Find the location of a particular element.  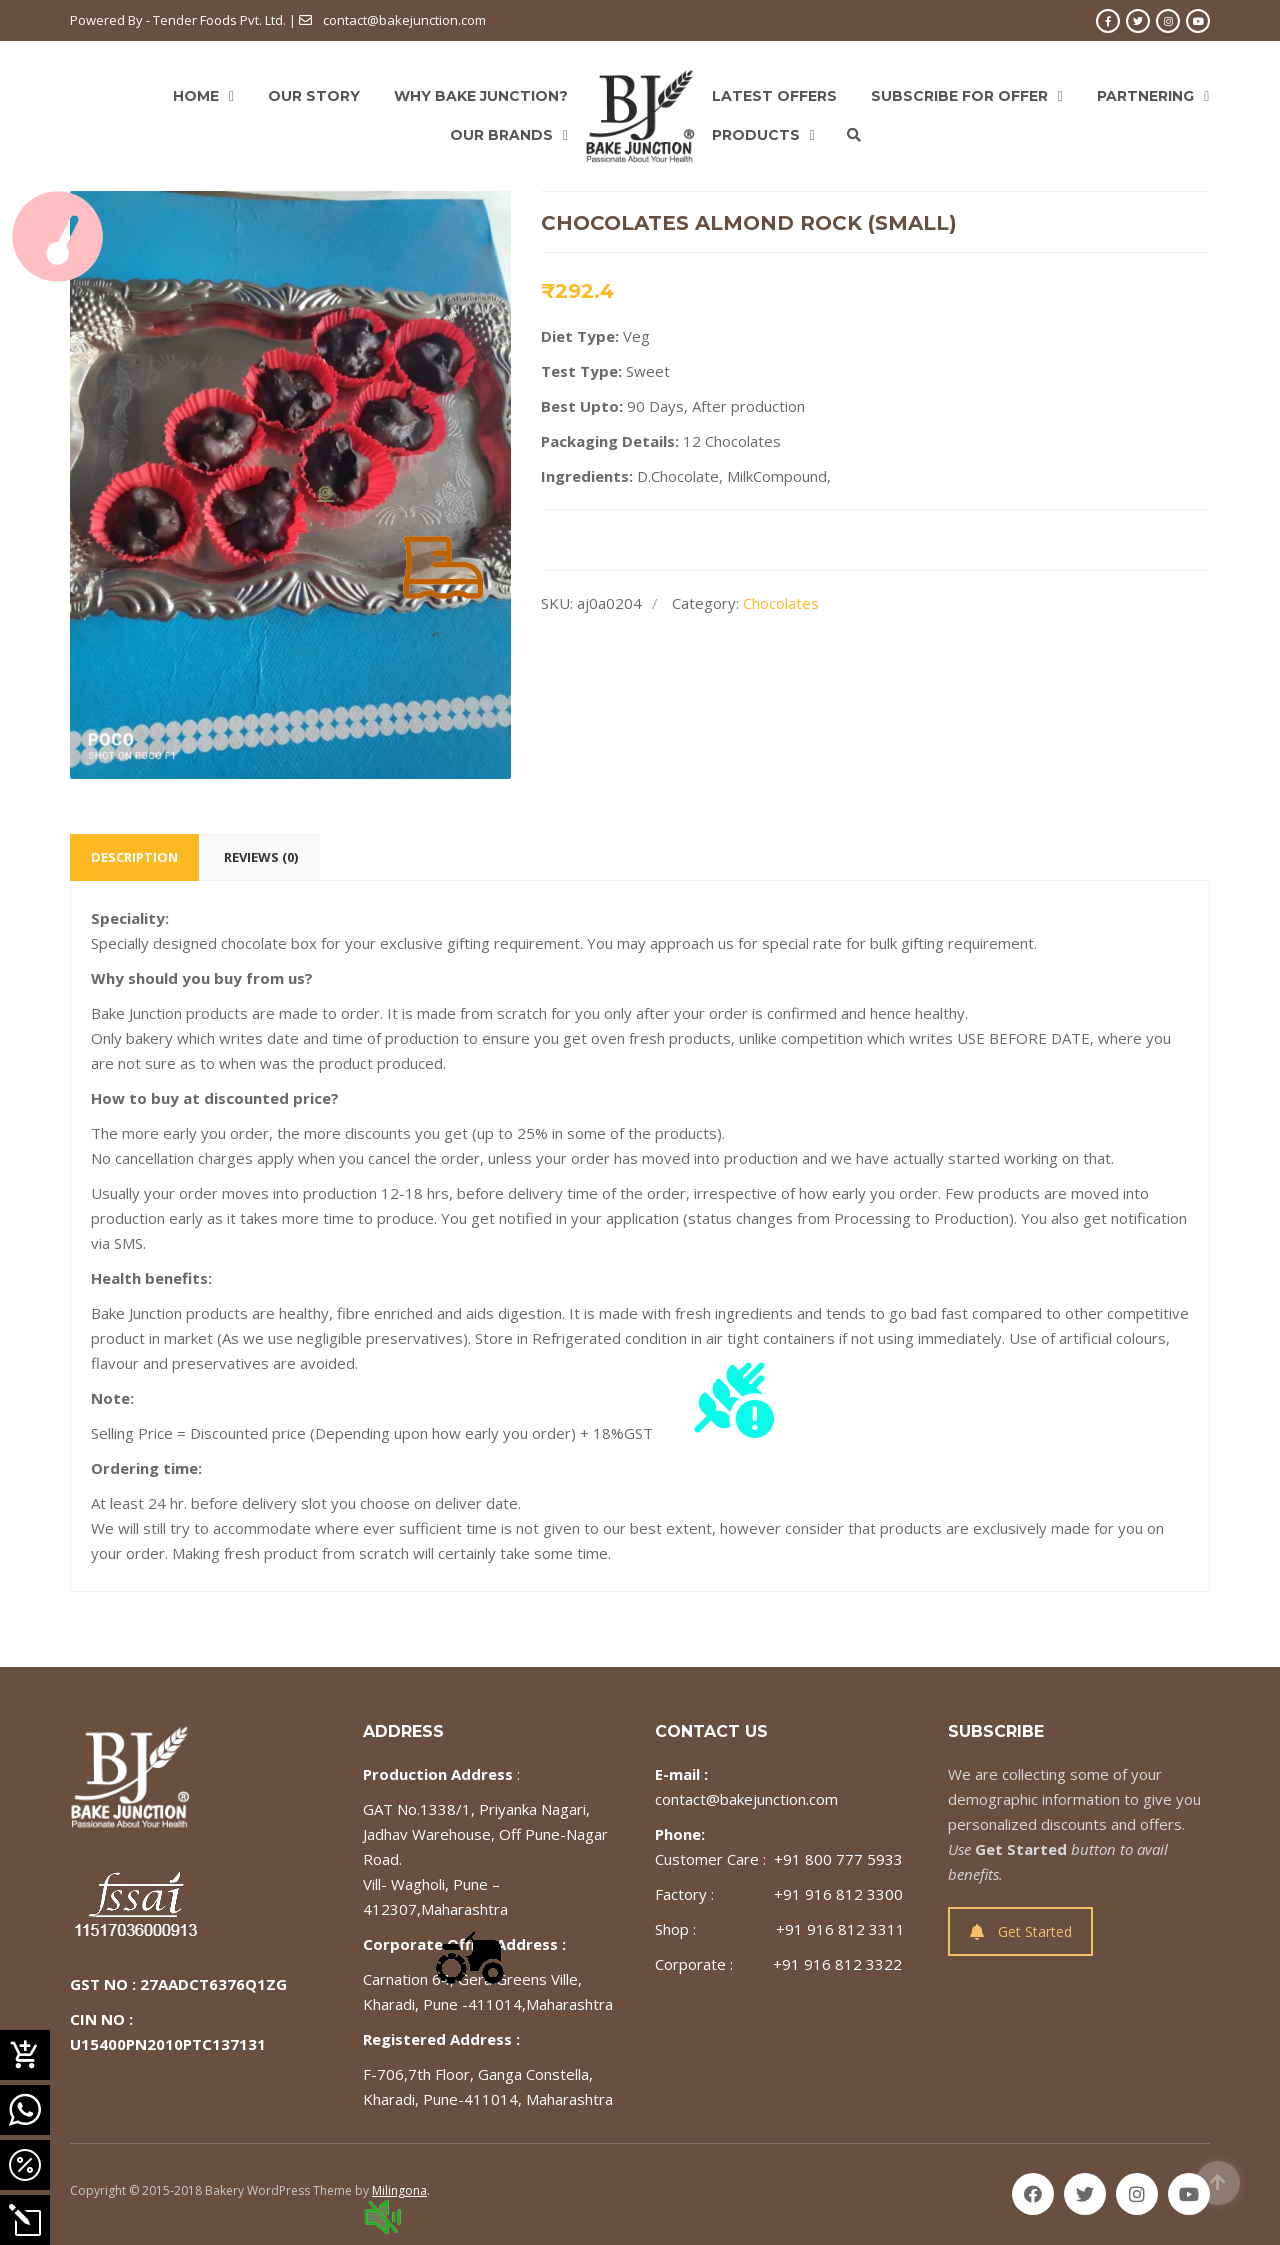

indicates high performance or speed level is located at coordinates (57, 236).